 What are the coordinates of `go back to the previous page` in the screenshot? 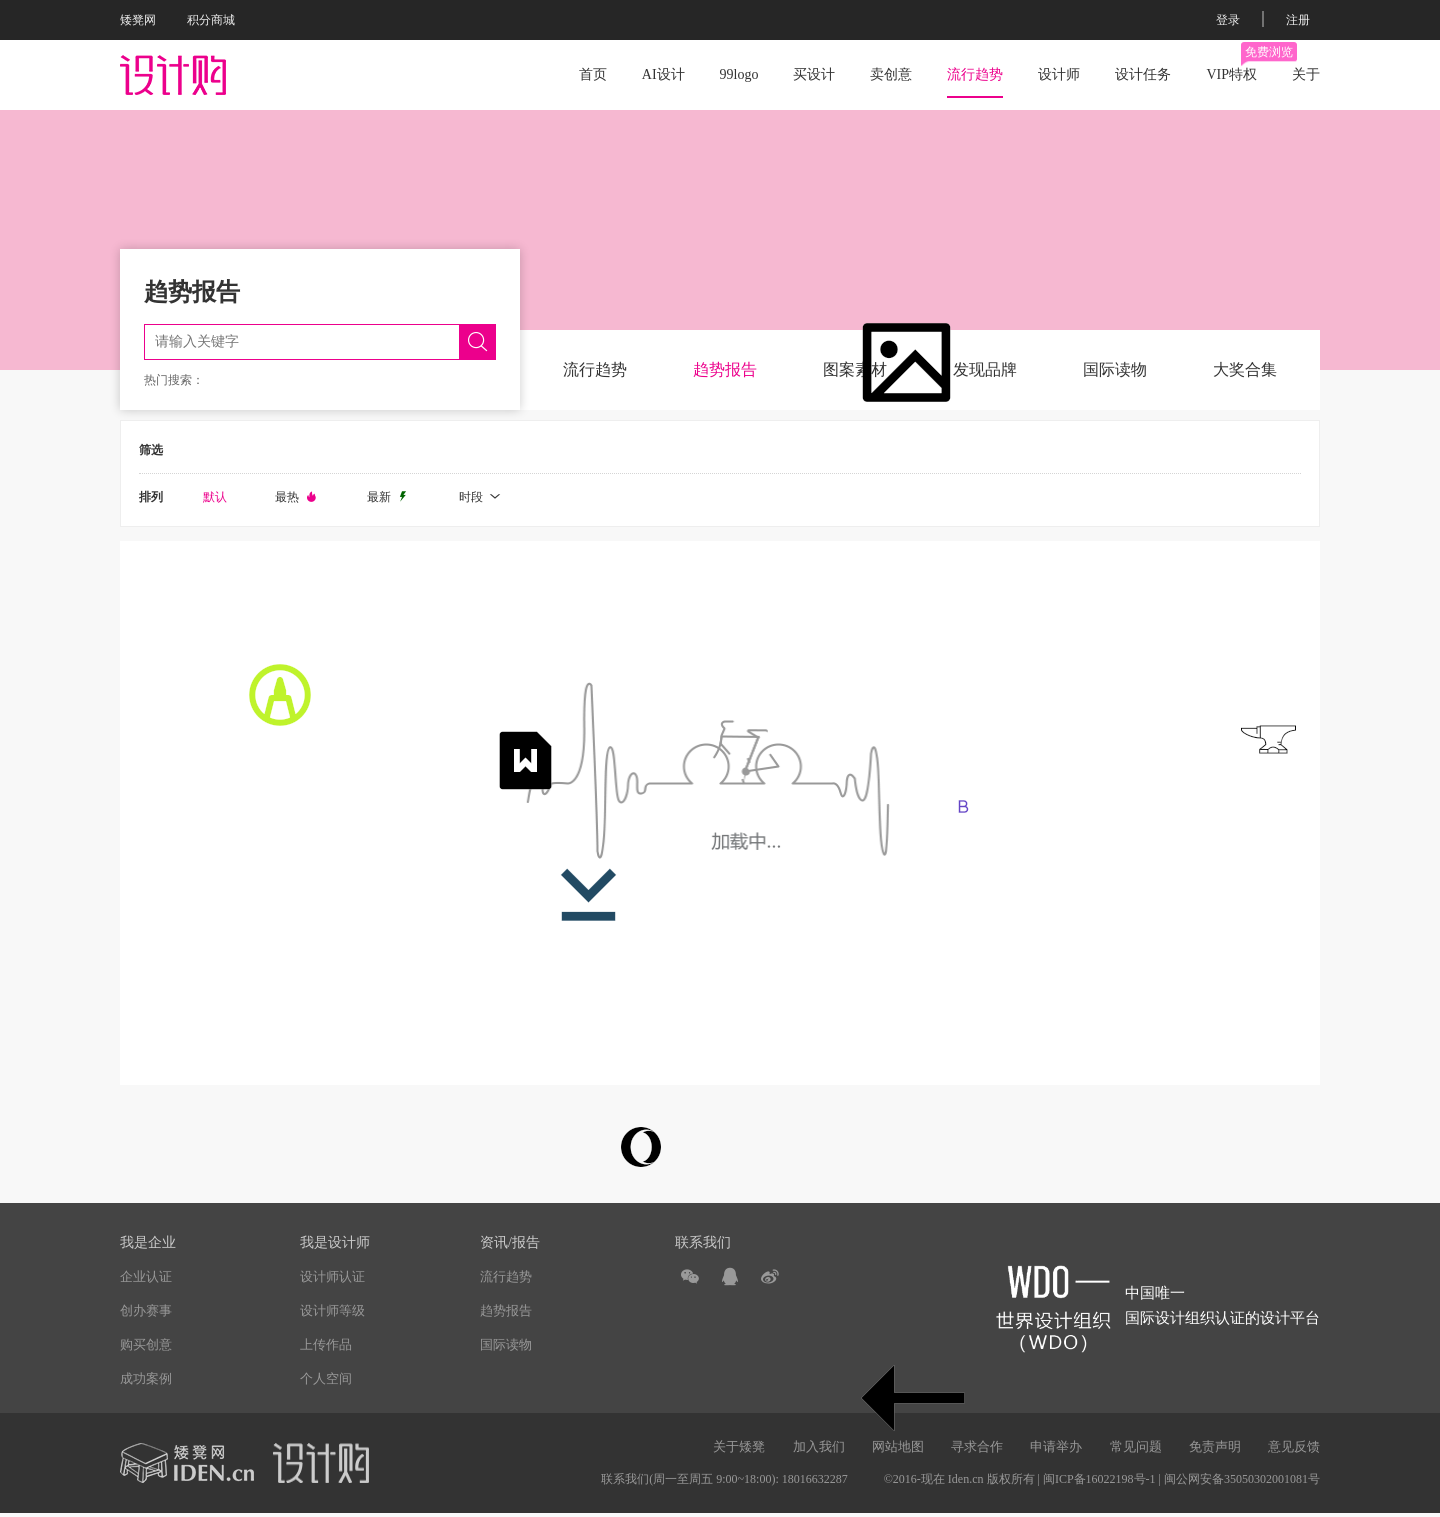 It's located at (913, 1398).